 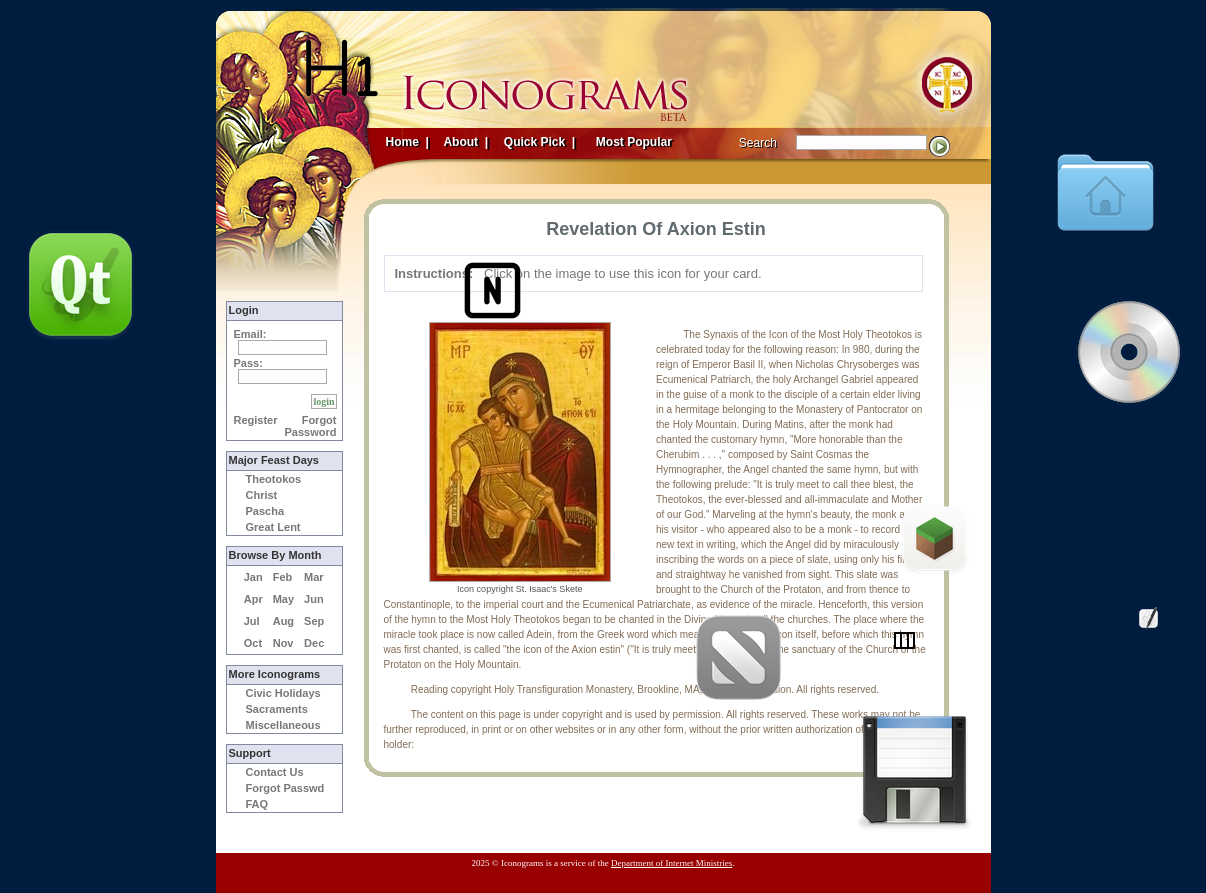 What do you see at coordinates (492, 290) in the screenshot?
I see `indicates an item starting with the letter N` at bounding box center [492, 290].